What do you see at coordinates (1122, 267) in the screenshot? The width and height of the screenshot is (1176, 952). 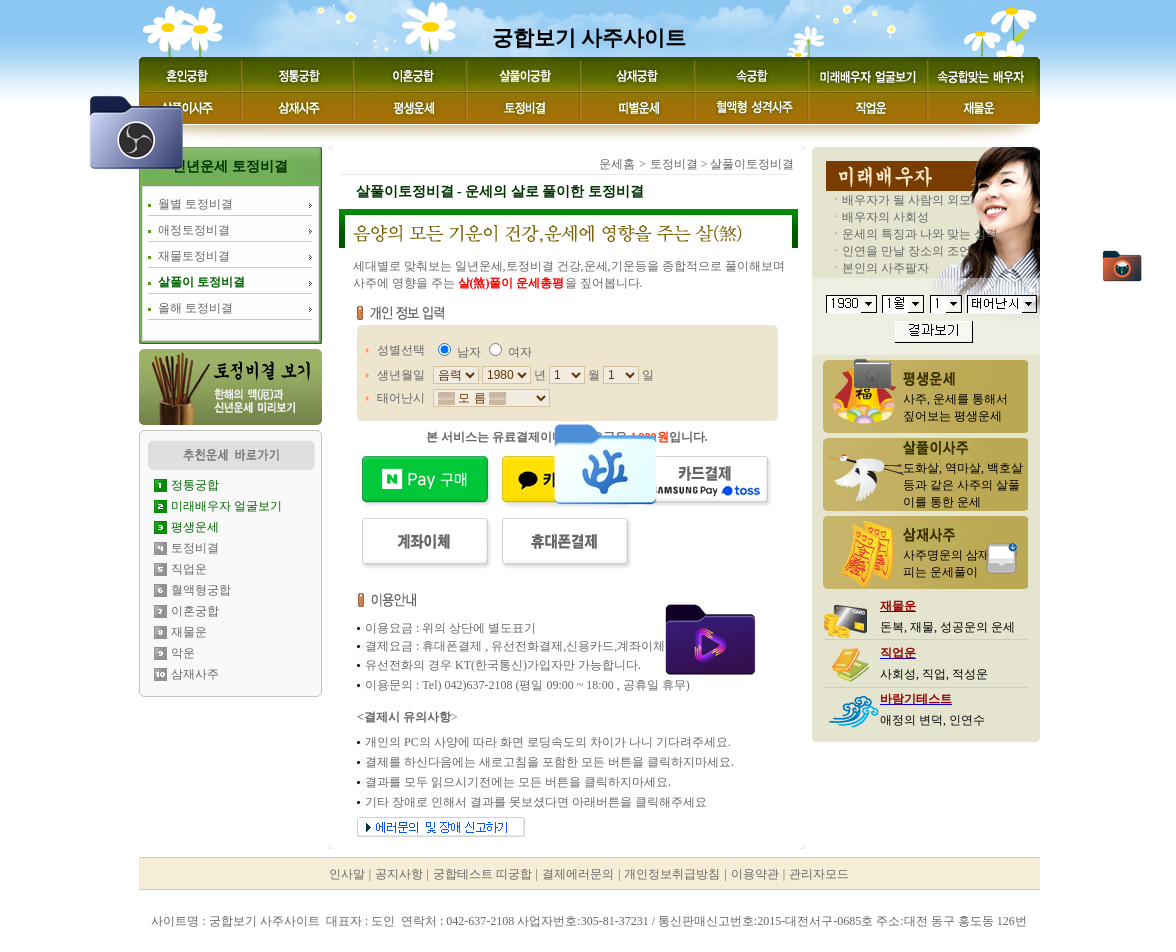 I see `open android 14 system folder` at bounding box center [1122, 267].